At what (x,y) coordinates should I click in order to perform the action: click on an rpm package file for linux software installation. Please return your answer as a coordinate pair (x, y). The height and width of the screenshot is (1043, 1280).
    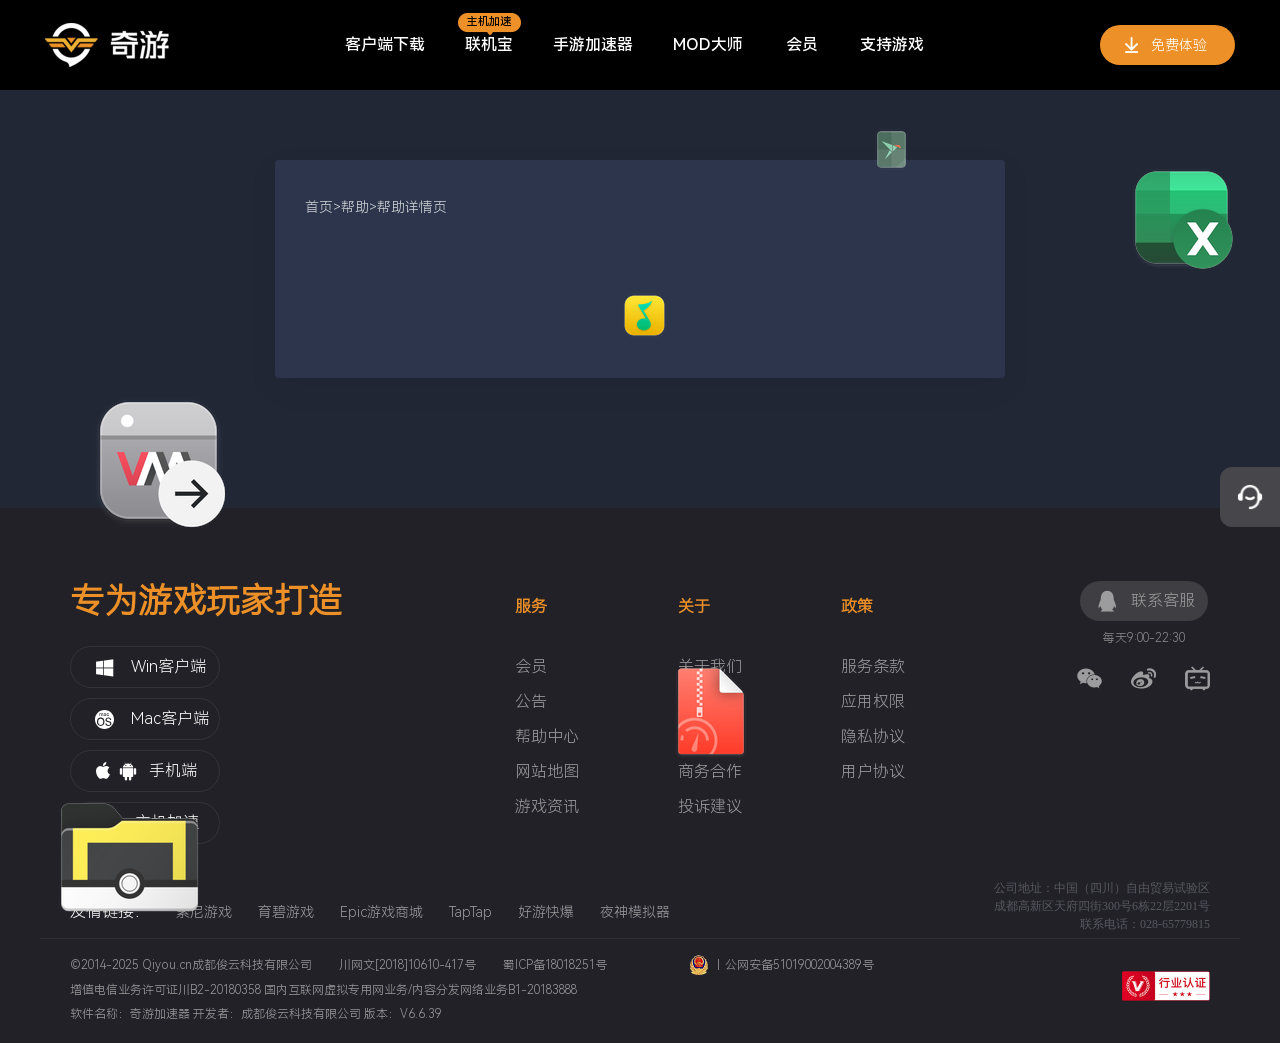
    Looking at the image, I should click on (711, 713).